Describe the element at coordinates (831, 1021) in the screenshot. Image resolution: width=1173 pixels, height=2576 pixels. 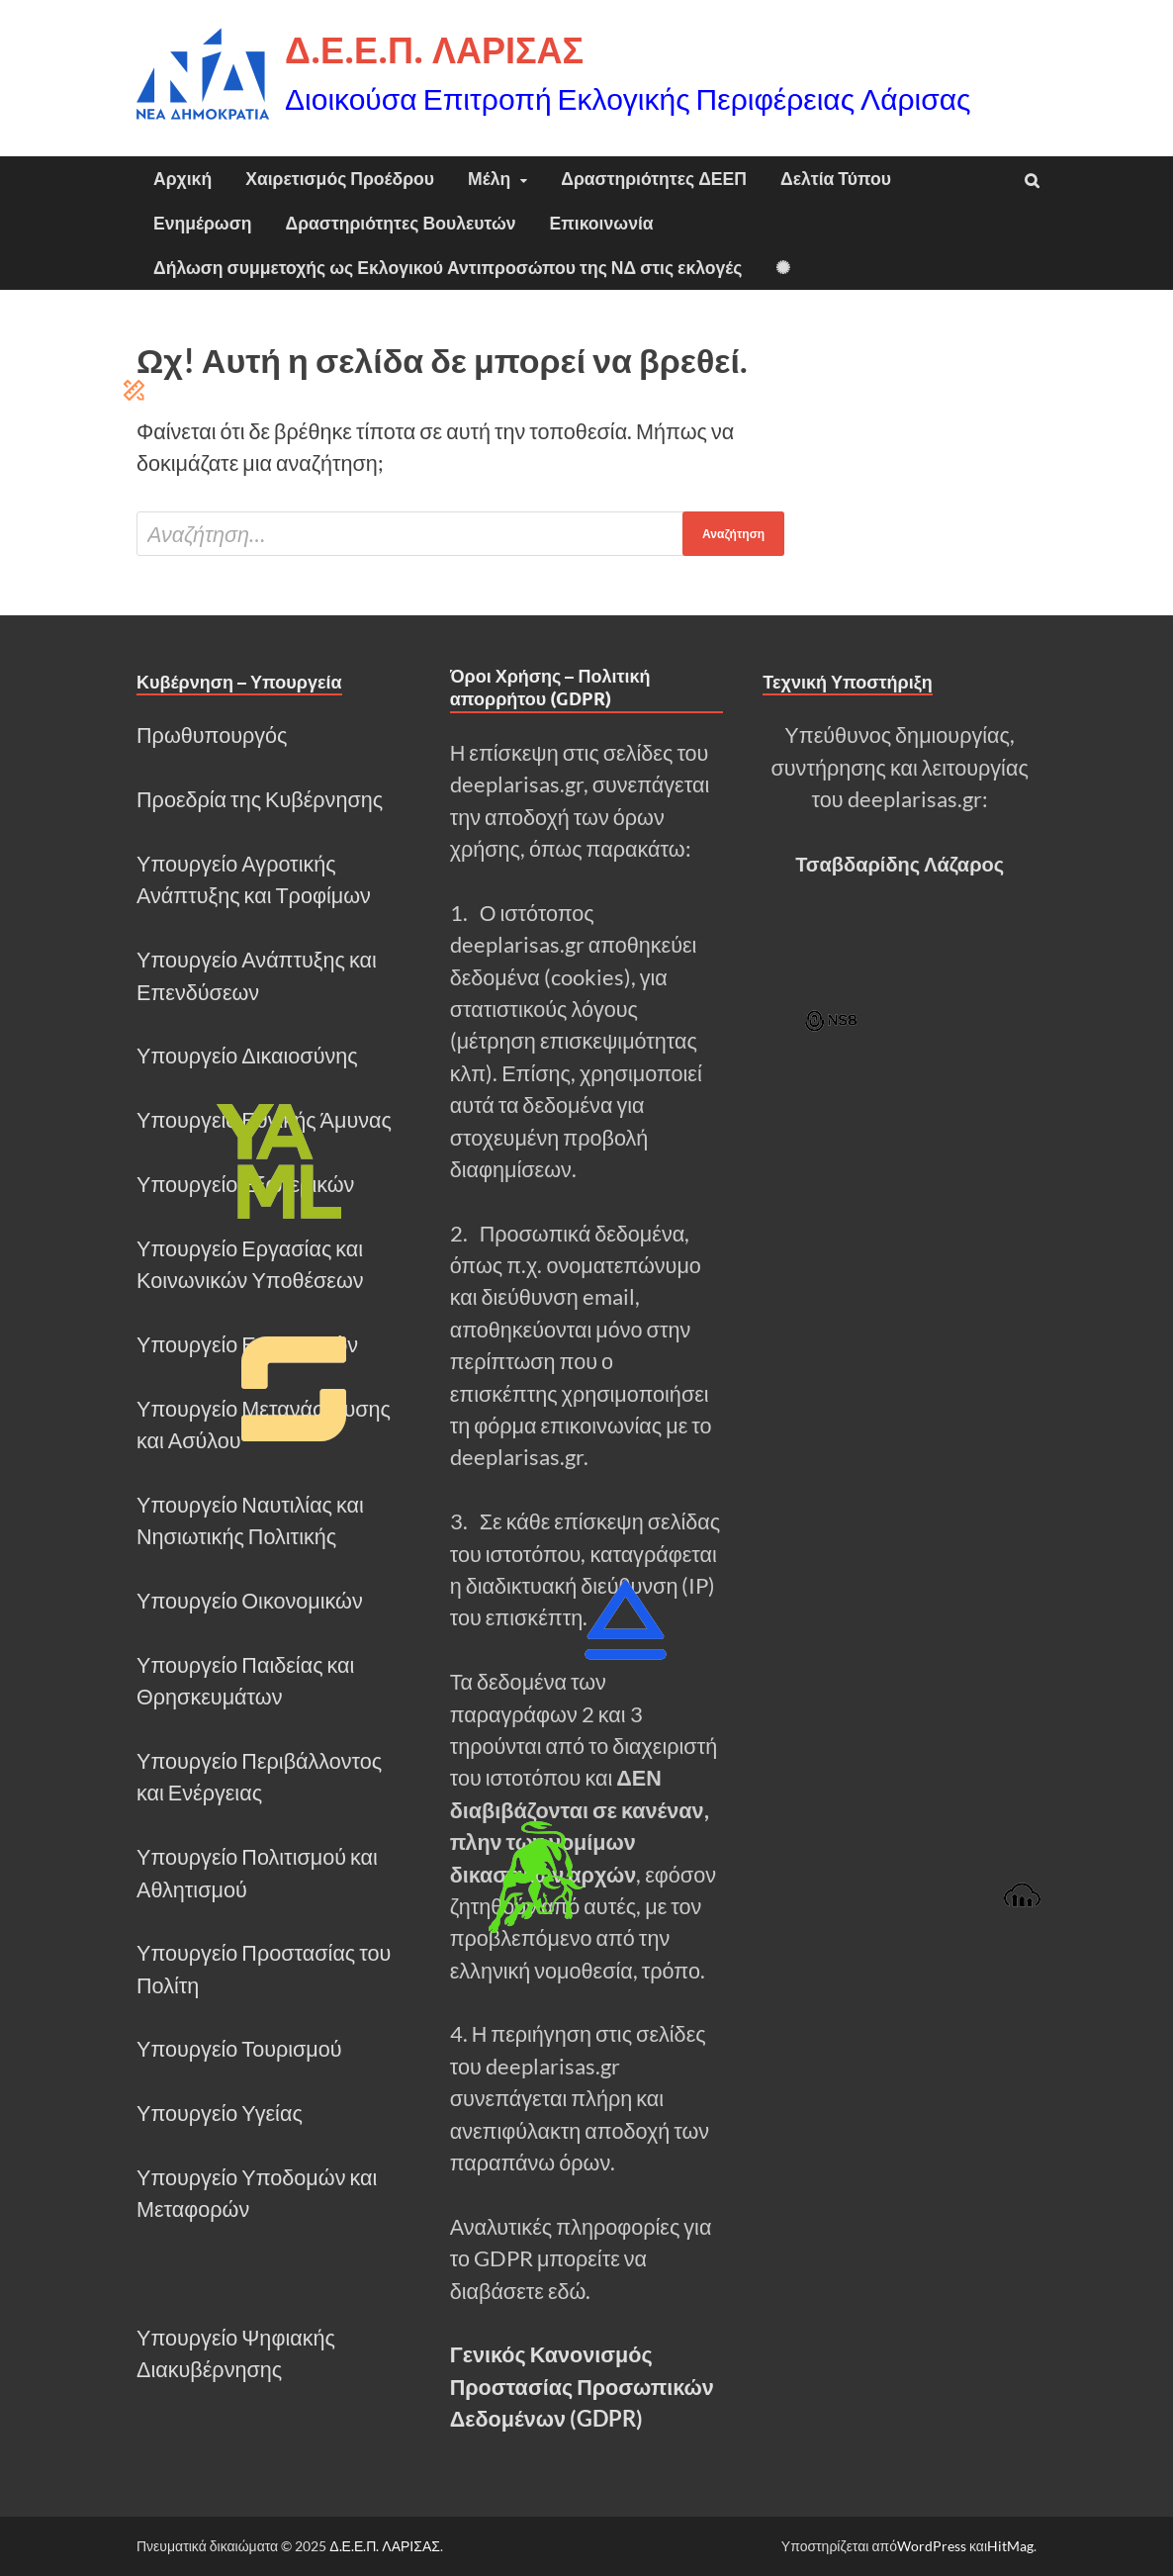
I see `NS8 brand logo` at that location.